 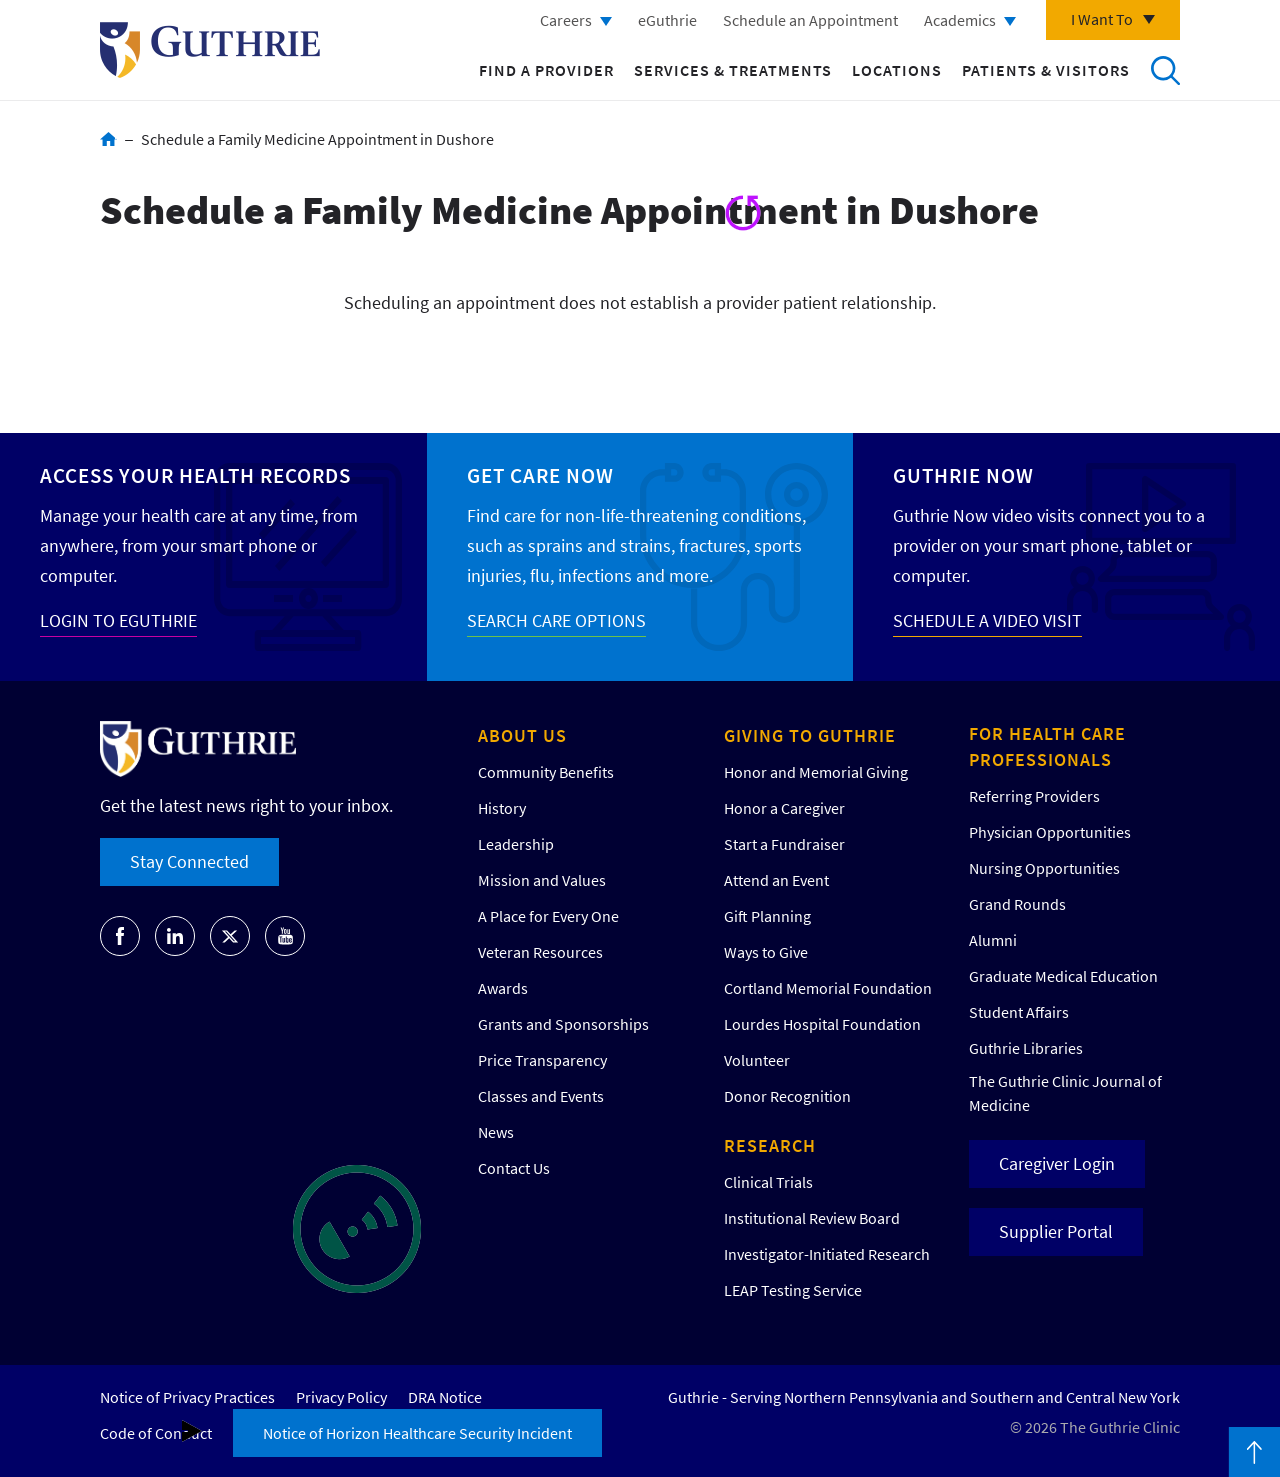 I want to click on reset to previous state, so click(x=743, y=213).